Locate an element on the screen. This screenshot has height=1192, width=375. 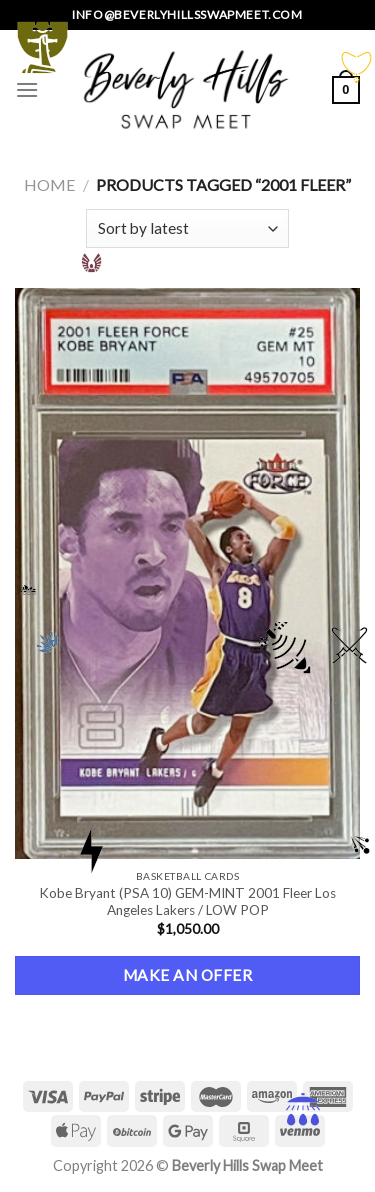
view sydney opera house landmark information is located at coordinates (28, 588).